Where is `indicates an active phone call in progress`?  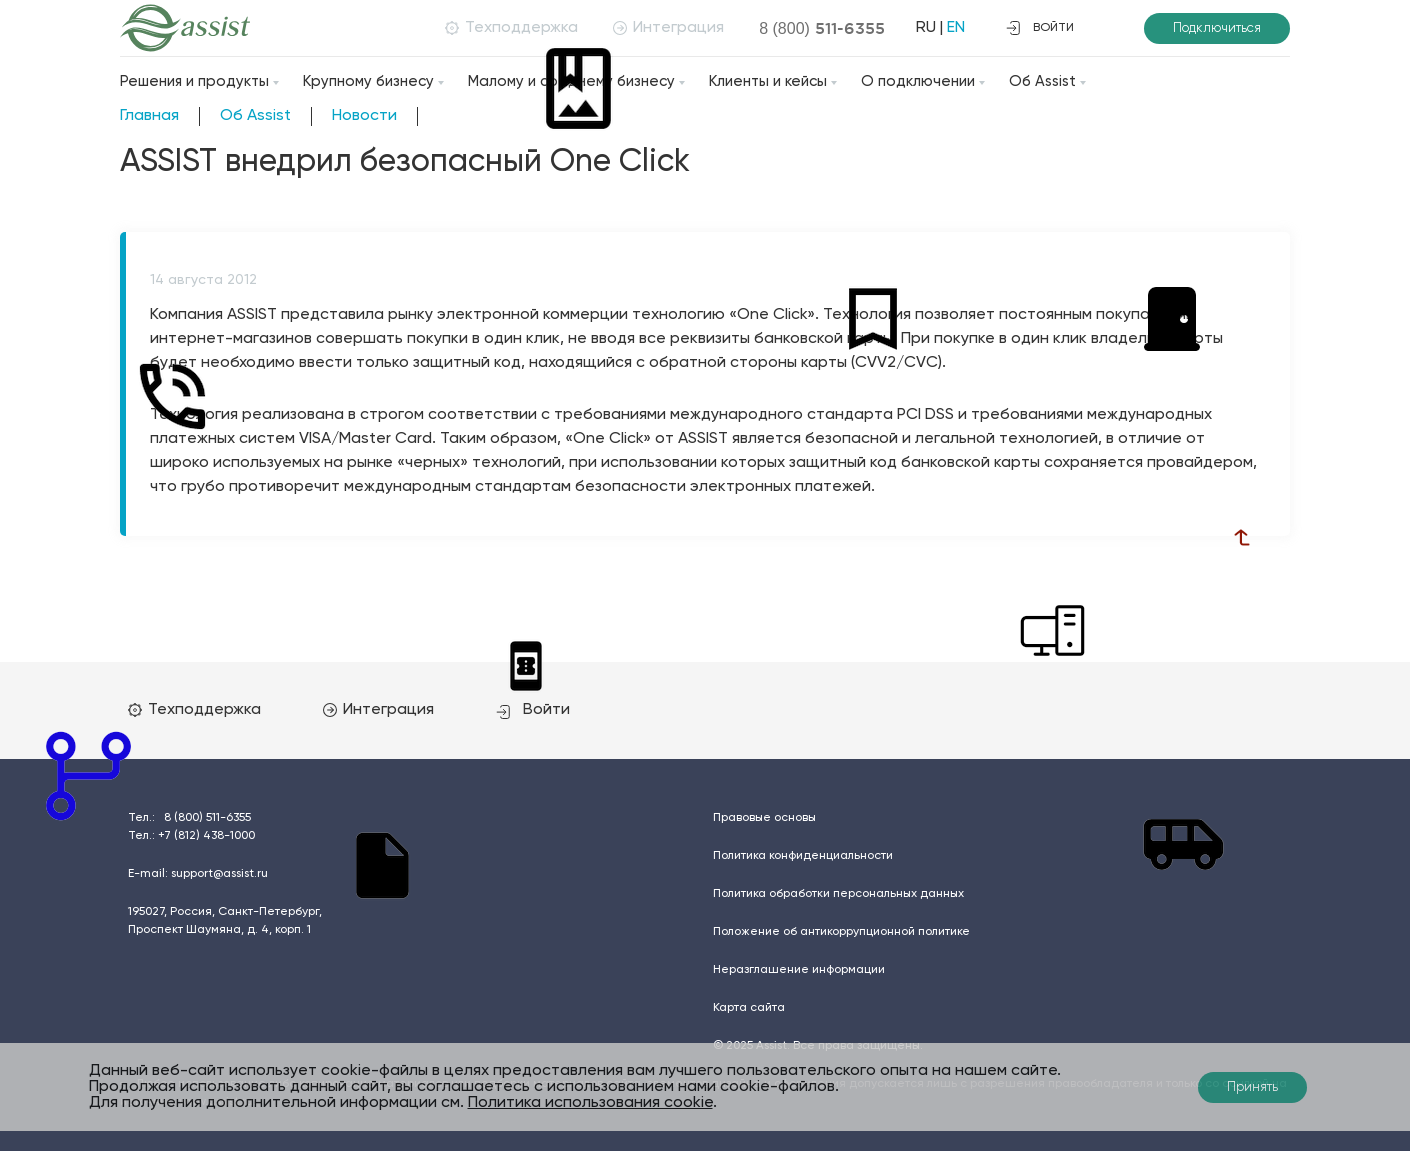
indicates an active phone call in progress is located at coordinates (172, 396).